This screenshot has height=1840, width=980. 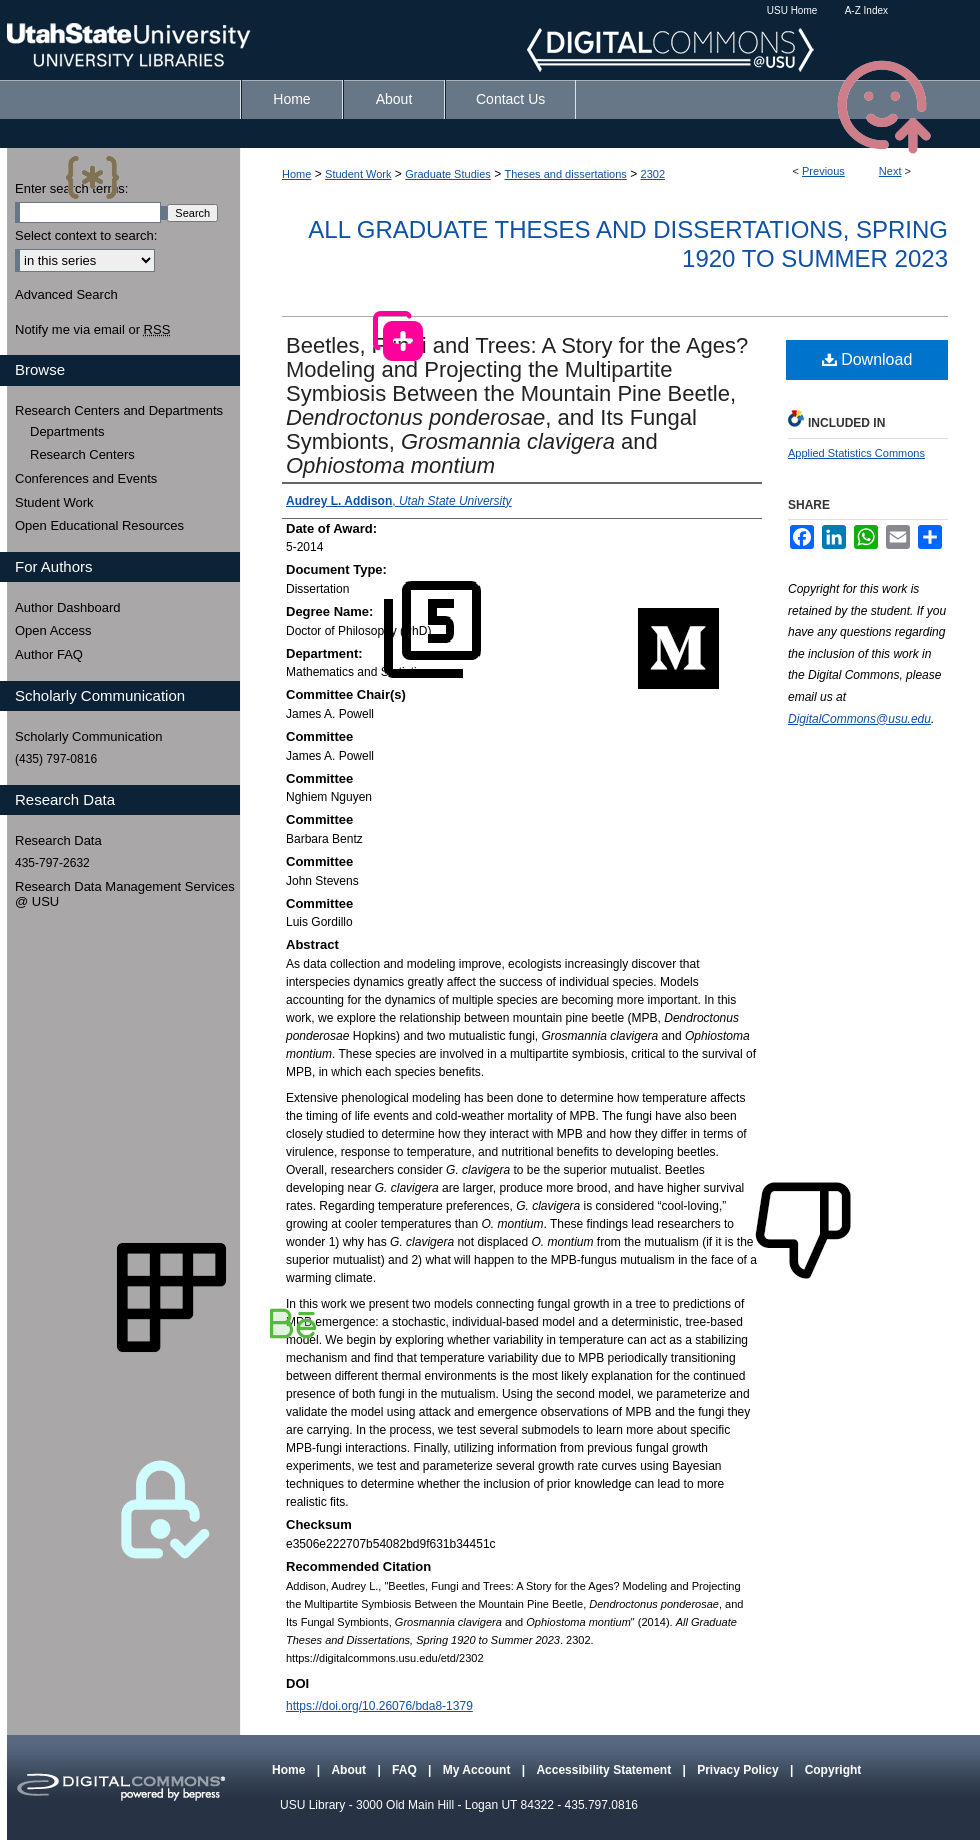 I want to click on filter or view the fifth item in a series, so click(x=432, y=629).